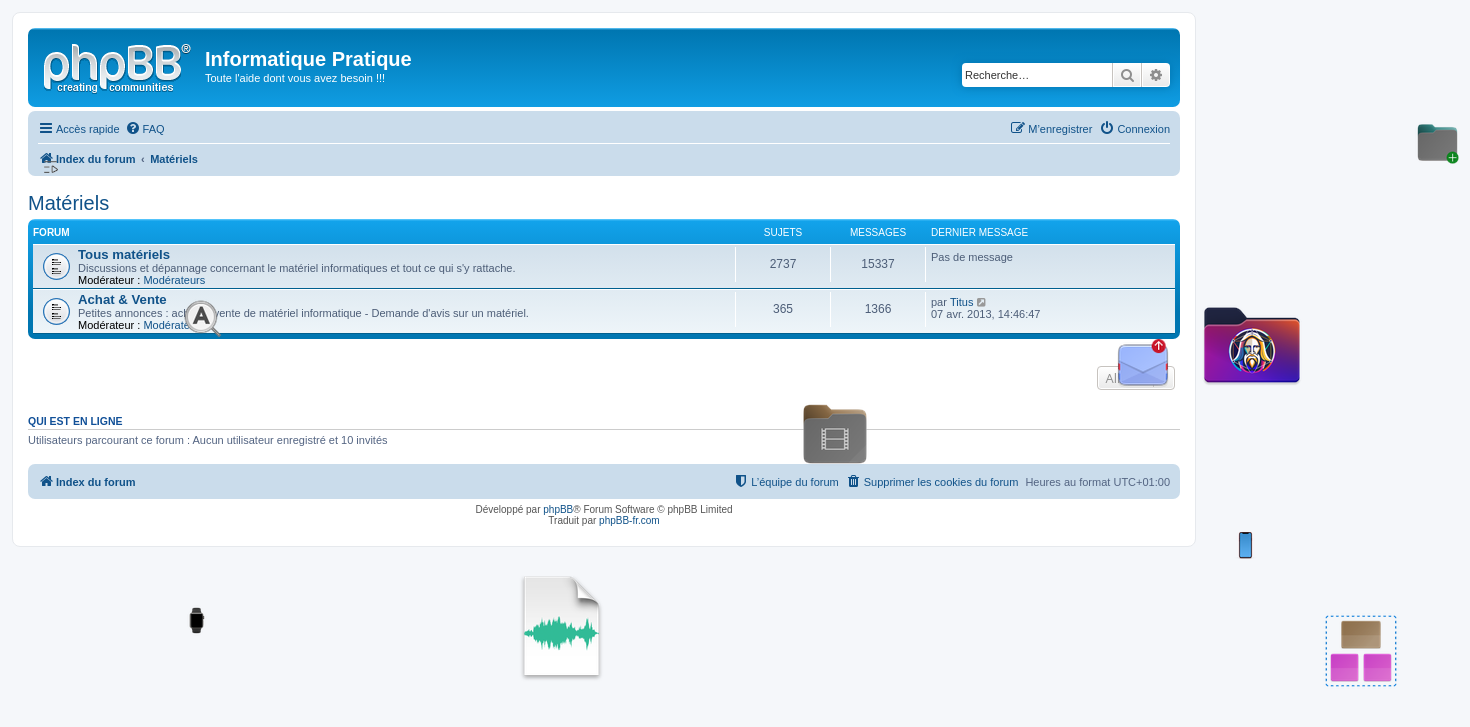 The height and width of the screenshot is (727, 1470). Describe the element at coordinates (1245, 545) in the screenshot. I see `iPhone 11 device icon` at that location.